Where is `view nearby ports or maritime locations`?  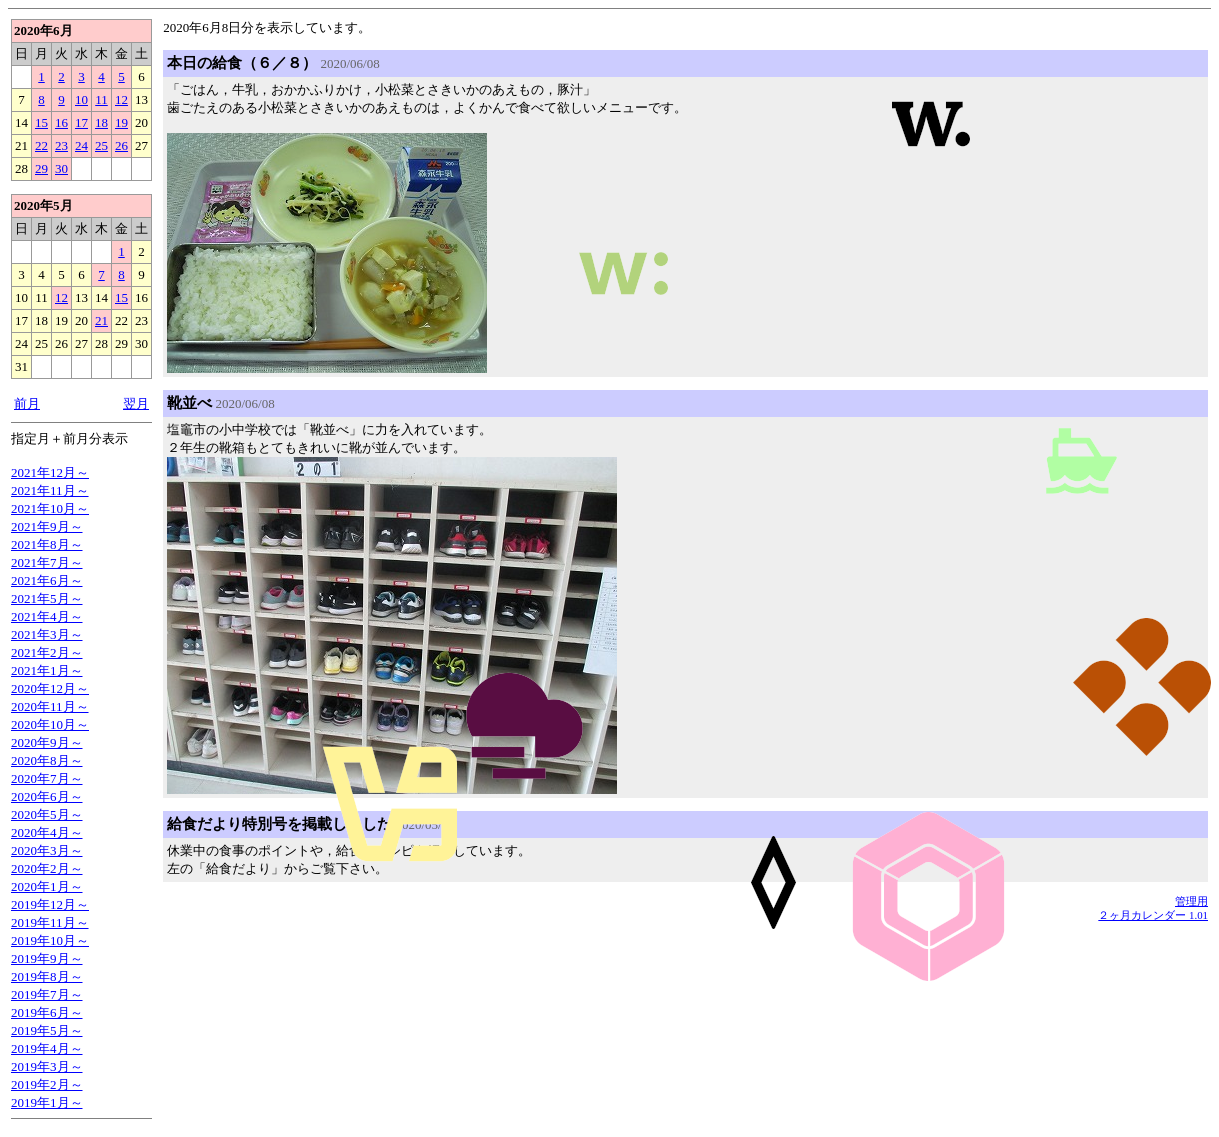 view nearby ports or maritime locations is located at coordinates (1080, 462).